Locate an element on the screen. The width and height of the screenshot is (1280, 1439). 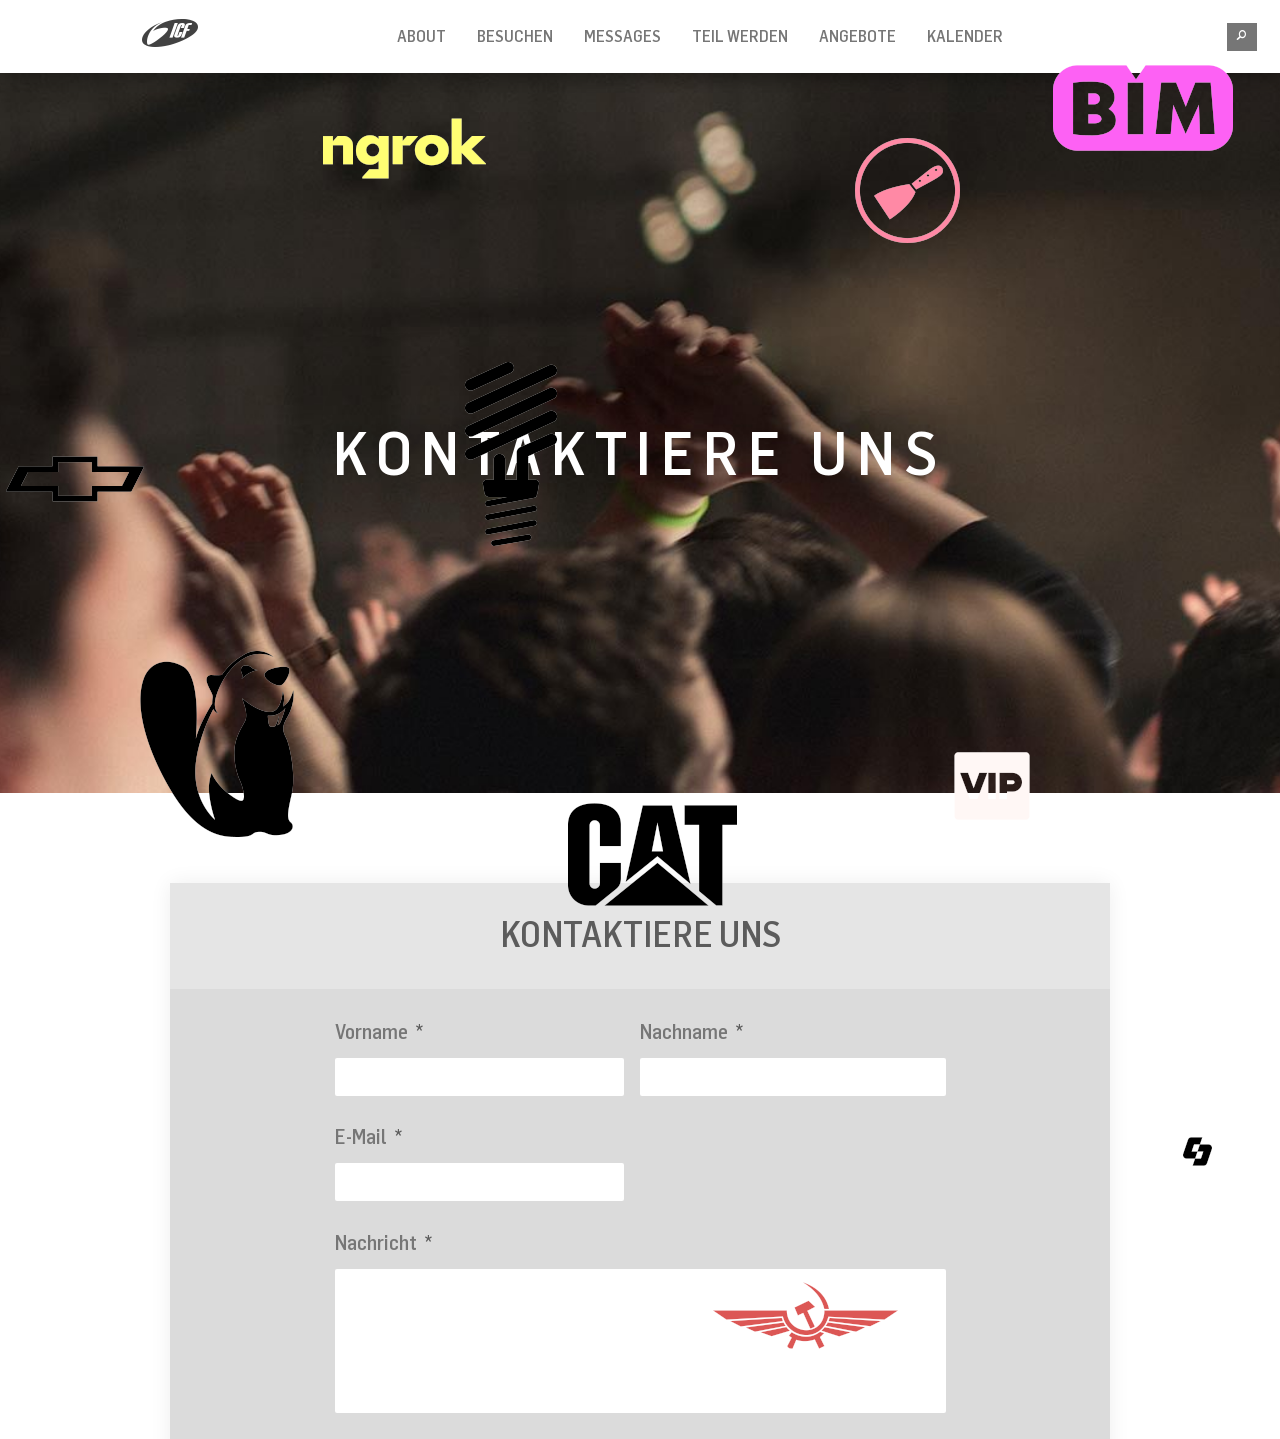
indicates VIP or premium membership status is located at coordinates (992, 786).